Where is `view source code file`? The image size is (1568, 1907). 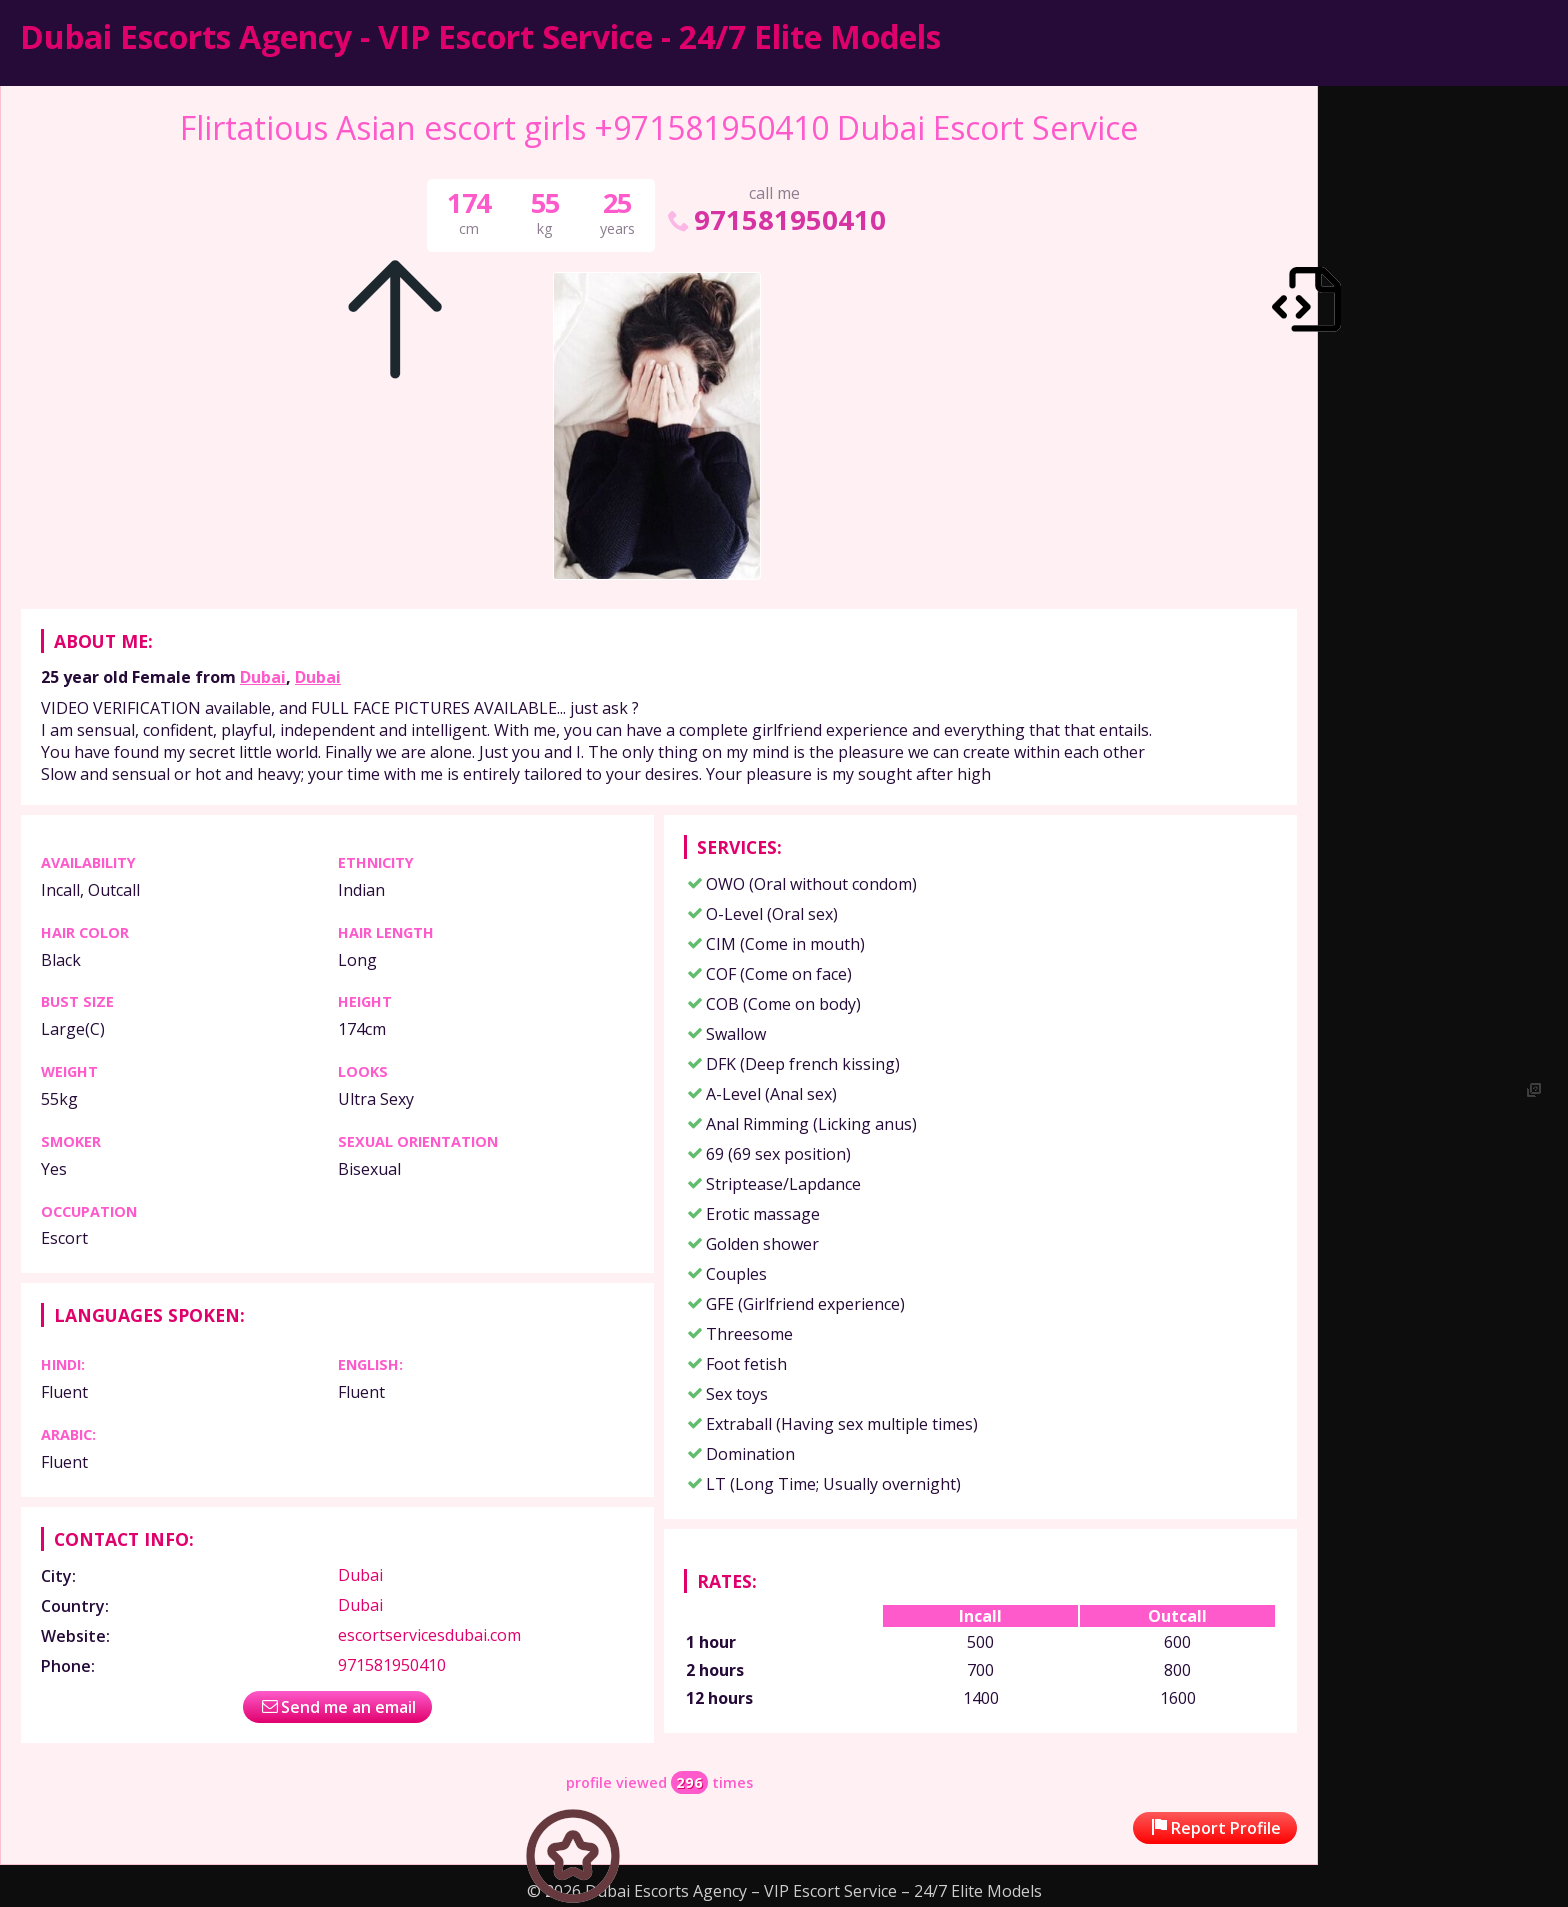
view source code file is located at coordinates (1306, 301).